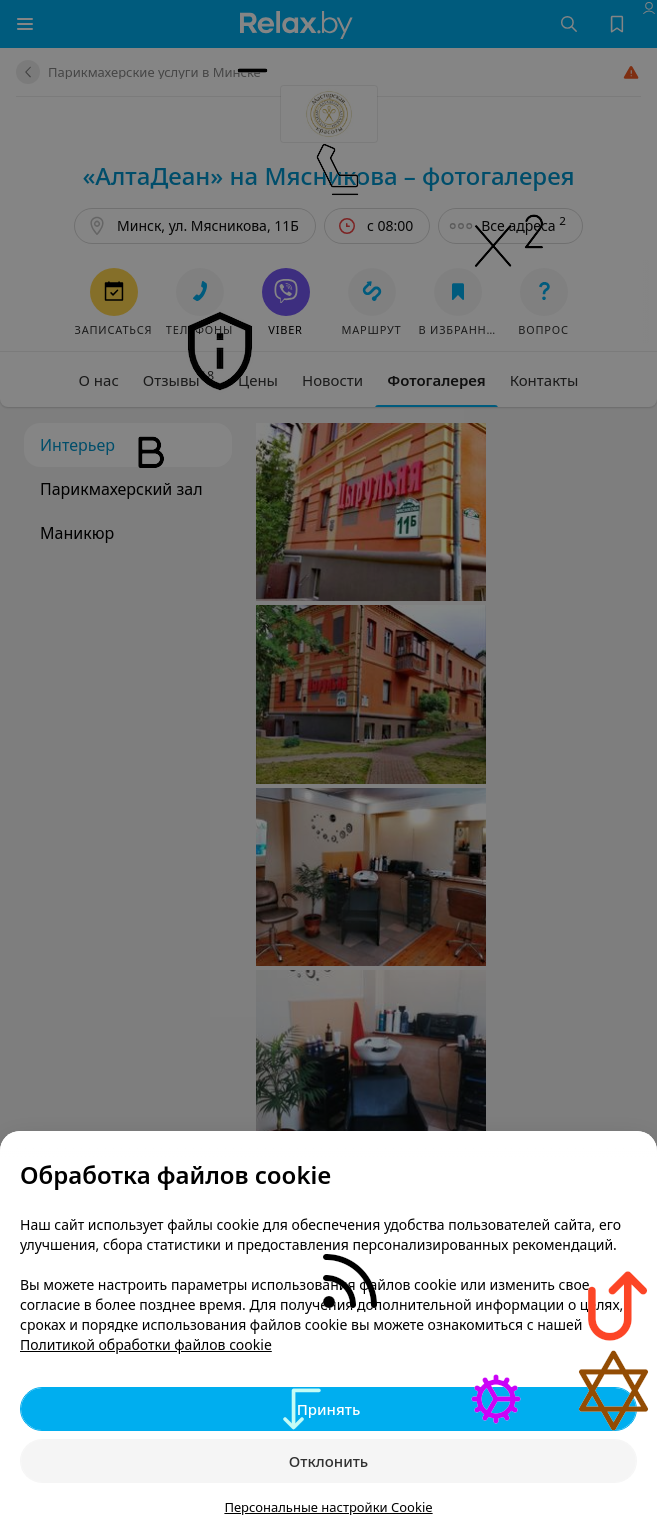 This screenshot has width=657, height=1531. Describe the element at coordinates (615, 1306) in the screenshot. I see `redo or repeat last action` at that location.